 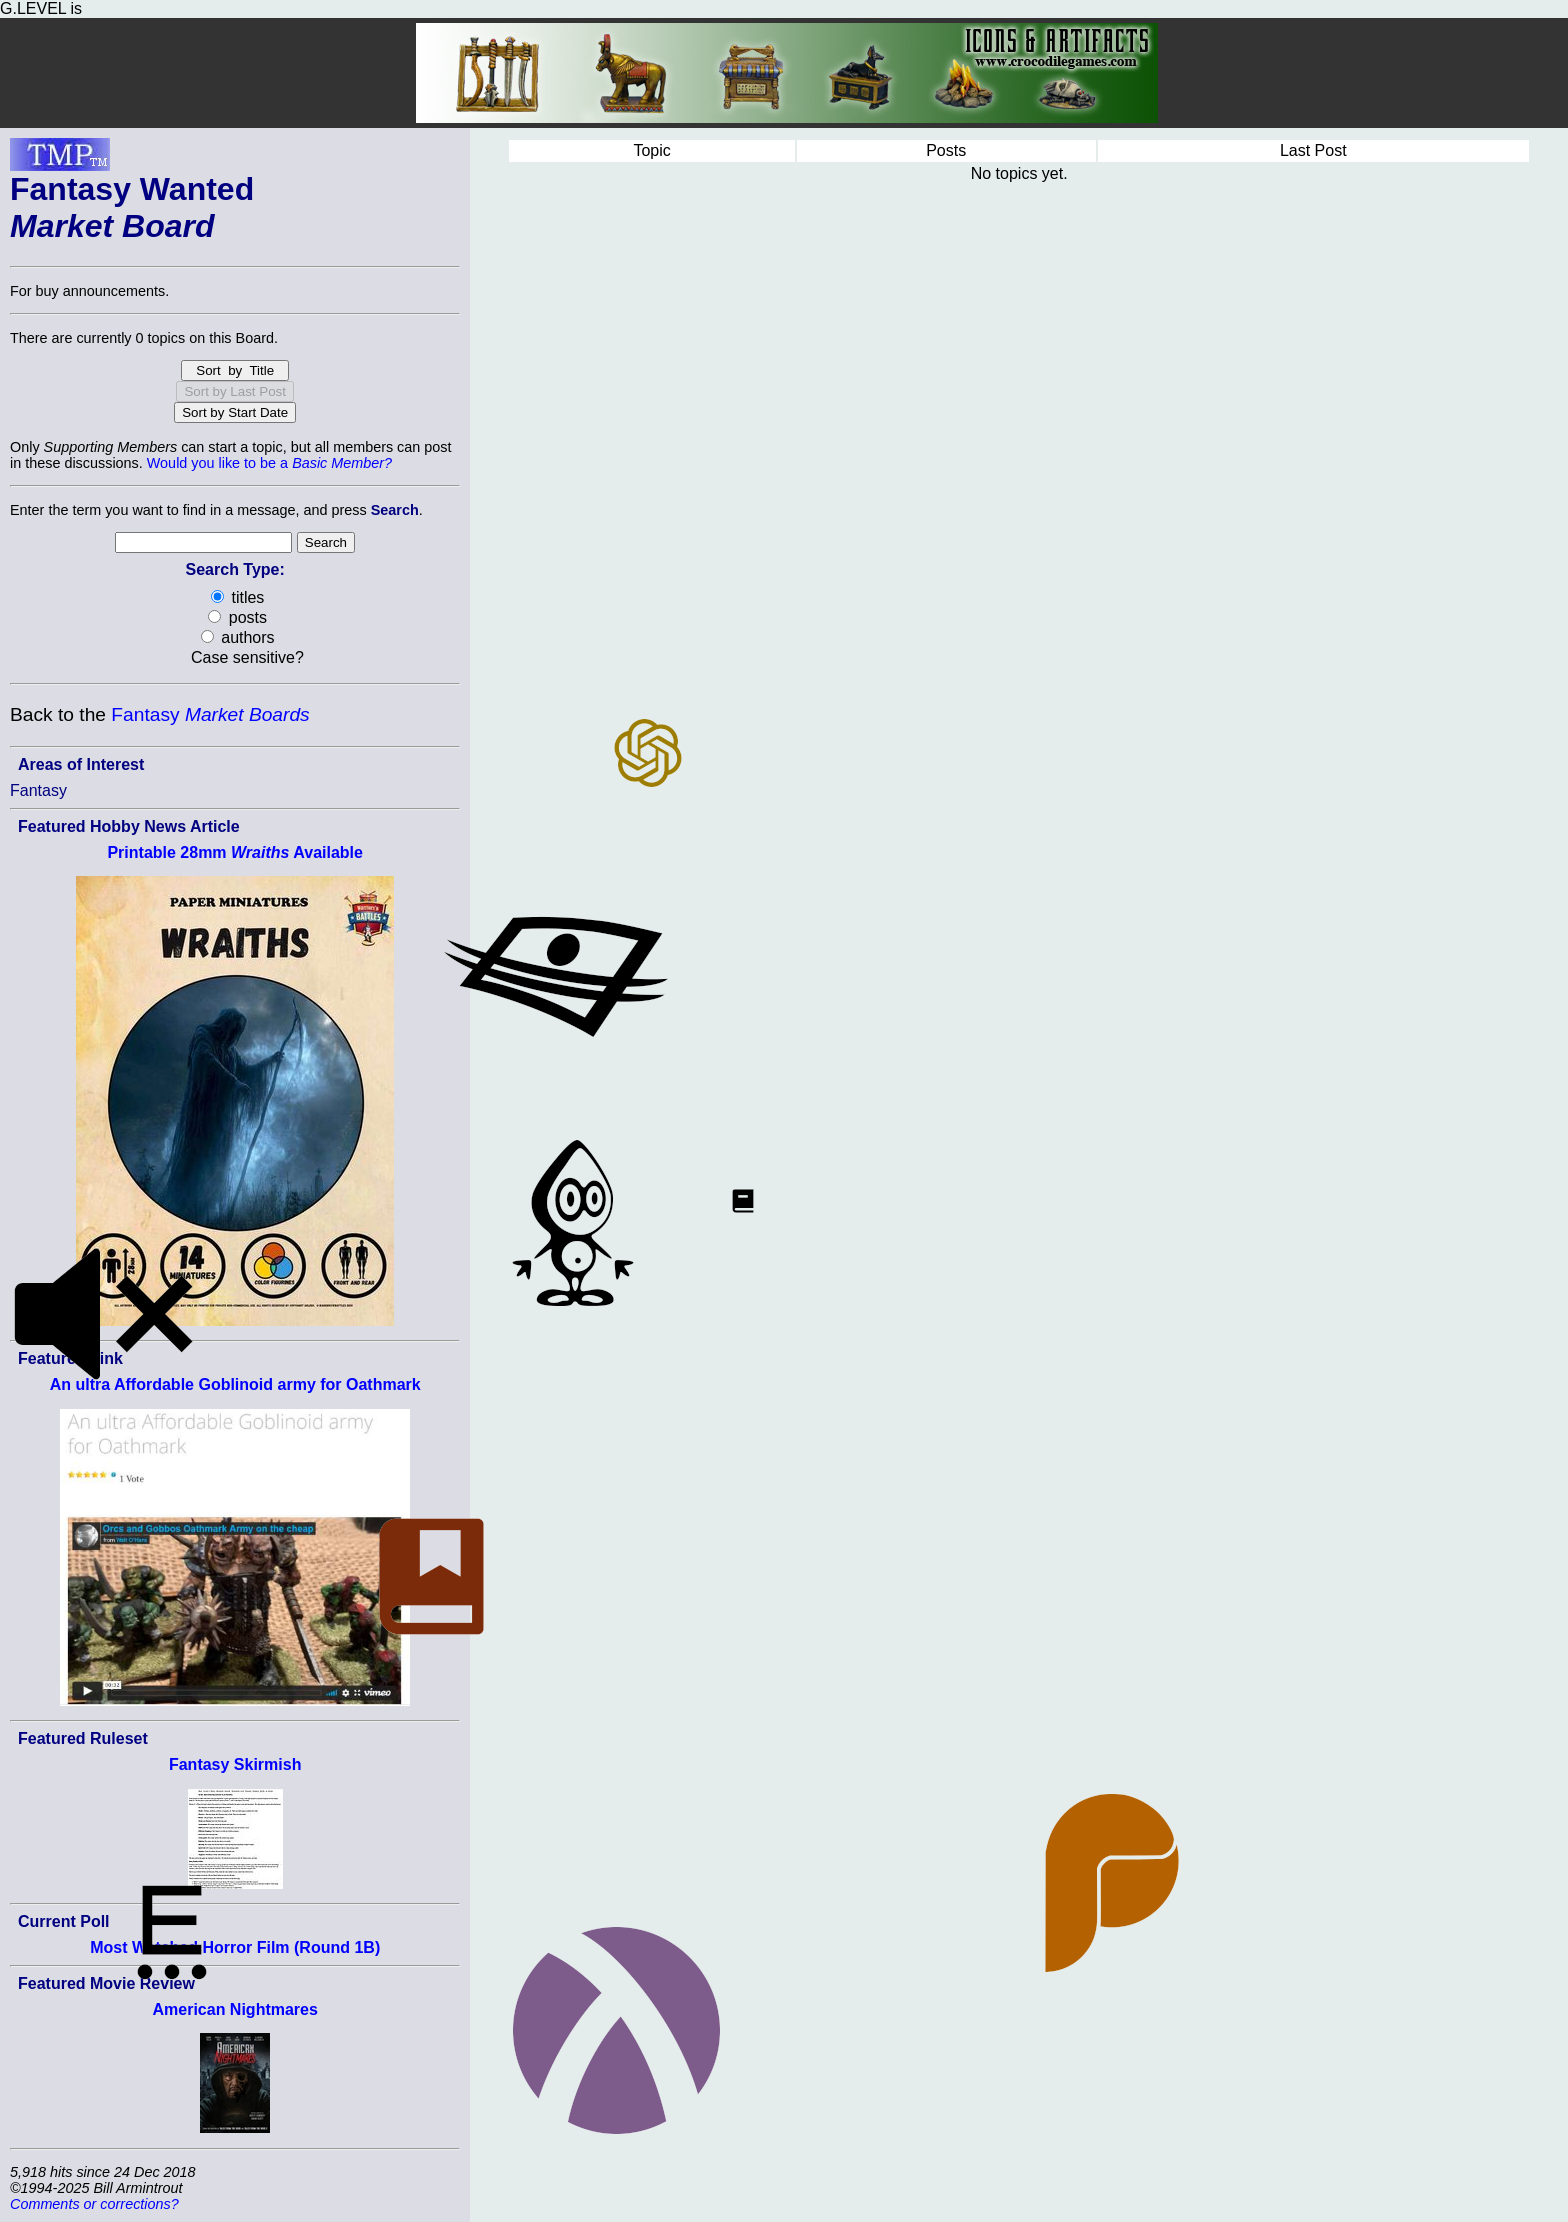 I want to click on racket programming language logo, so click(x=616, y=2030).